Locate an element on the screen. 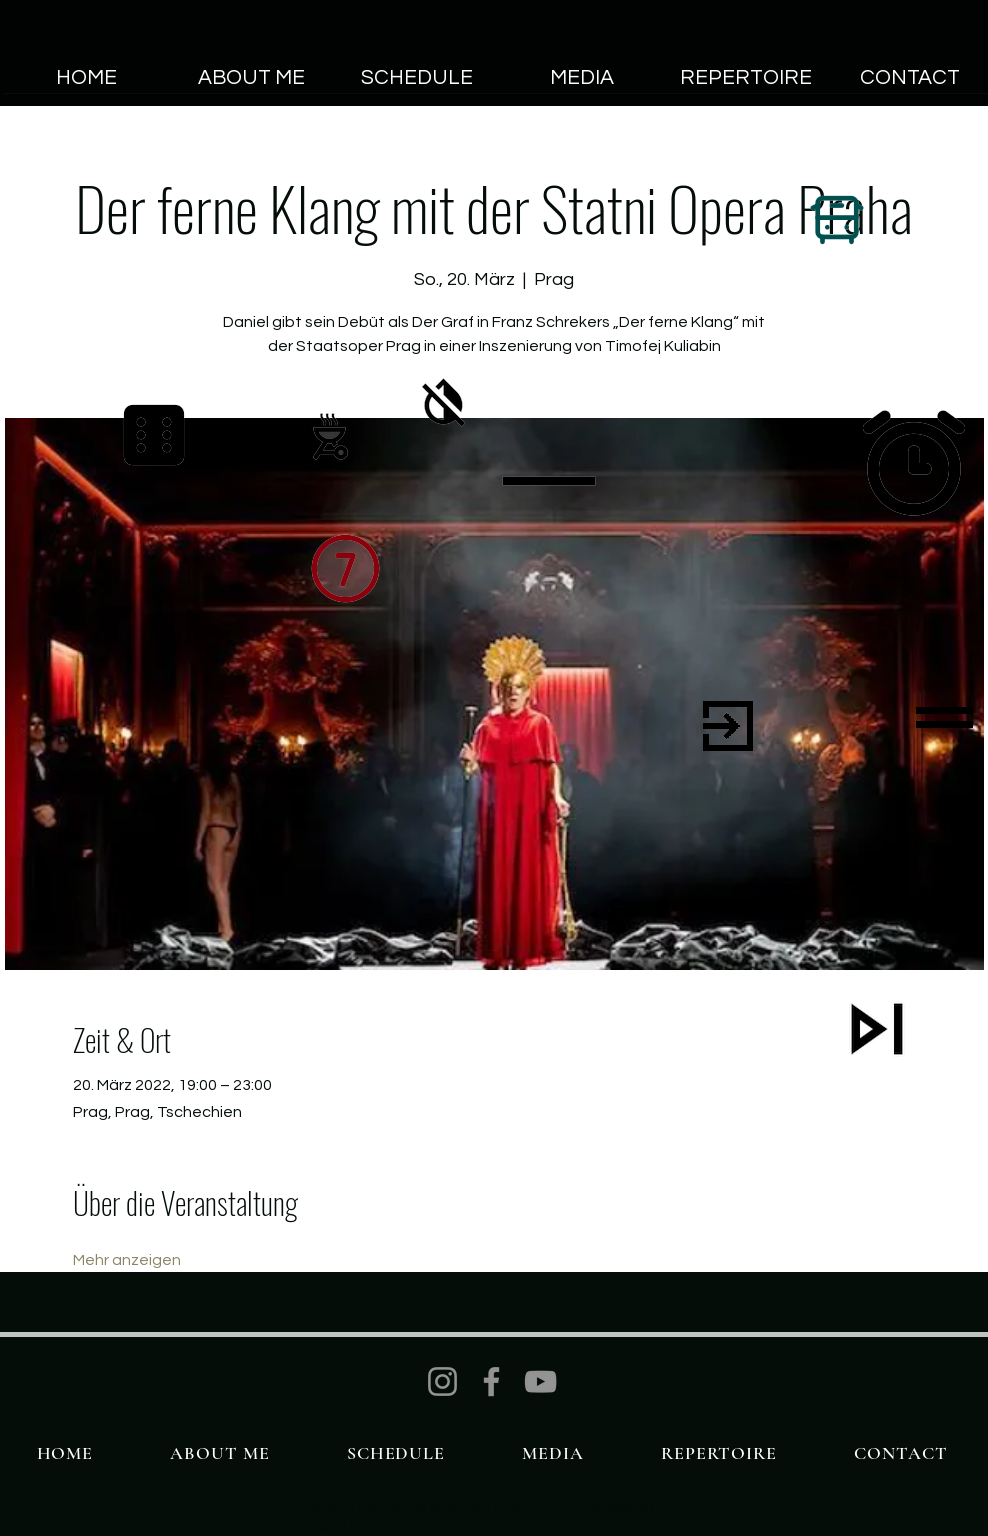 This screenshot has height=1536, width=988. remove an item from a list is located at coordinates (549, 481).